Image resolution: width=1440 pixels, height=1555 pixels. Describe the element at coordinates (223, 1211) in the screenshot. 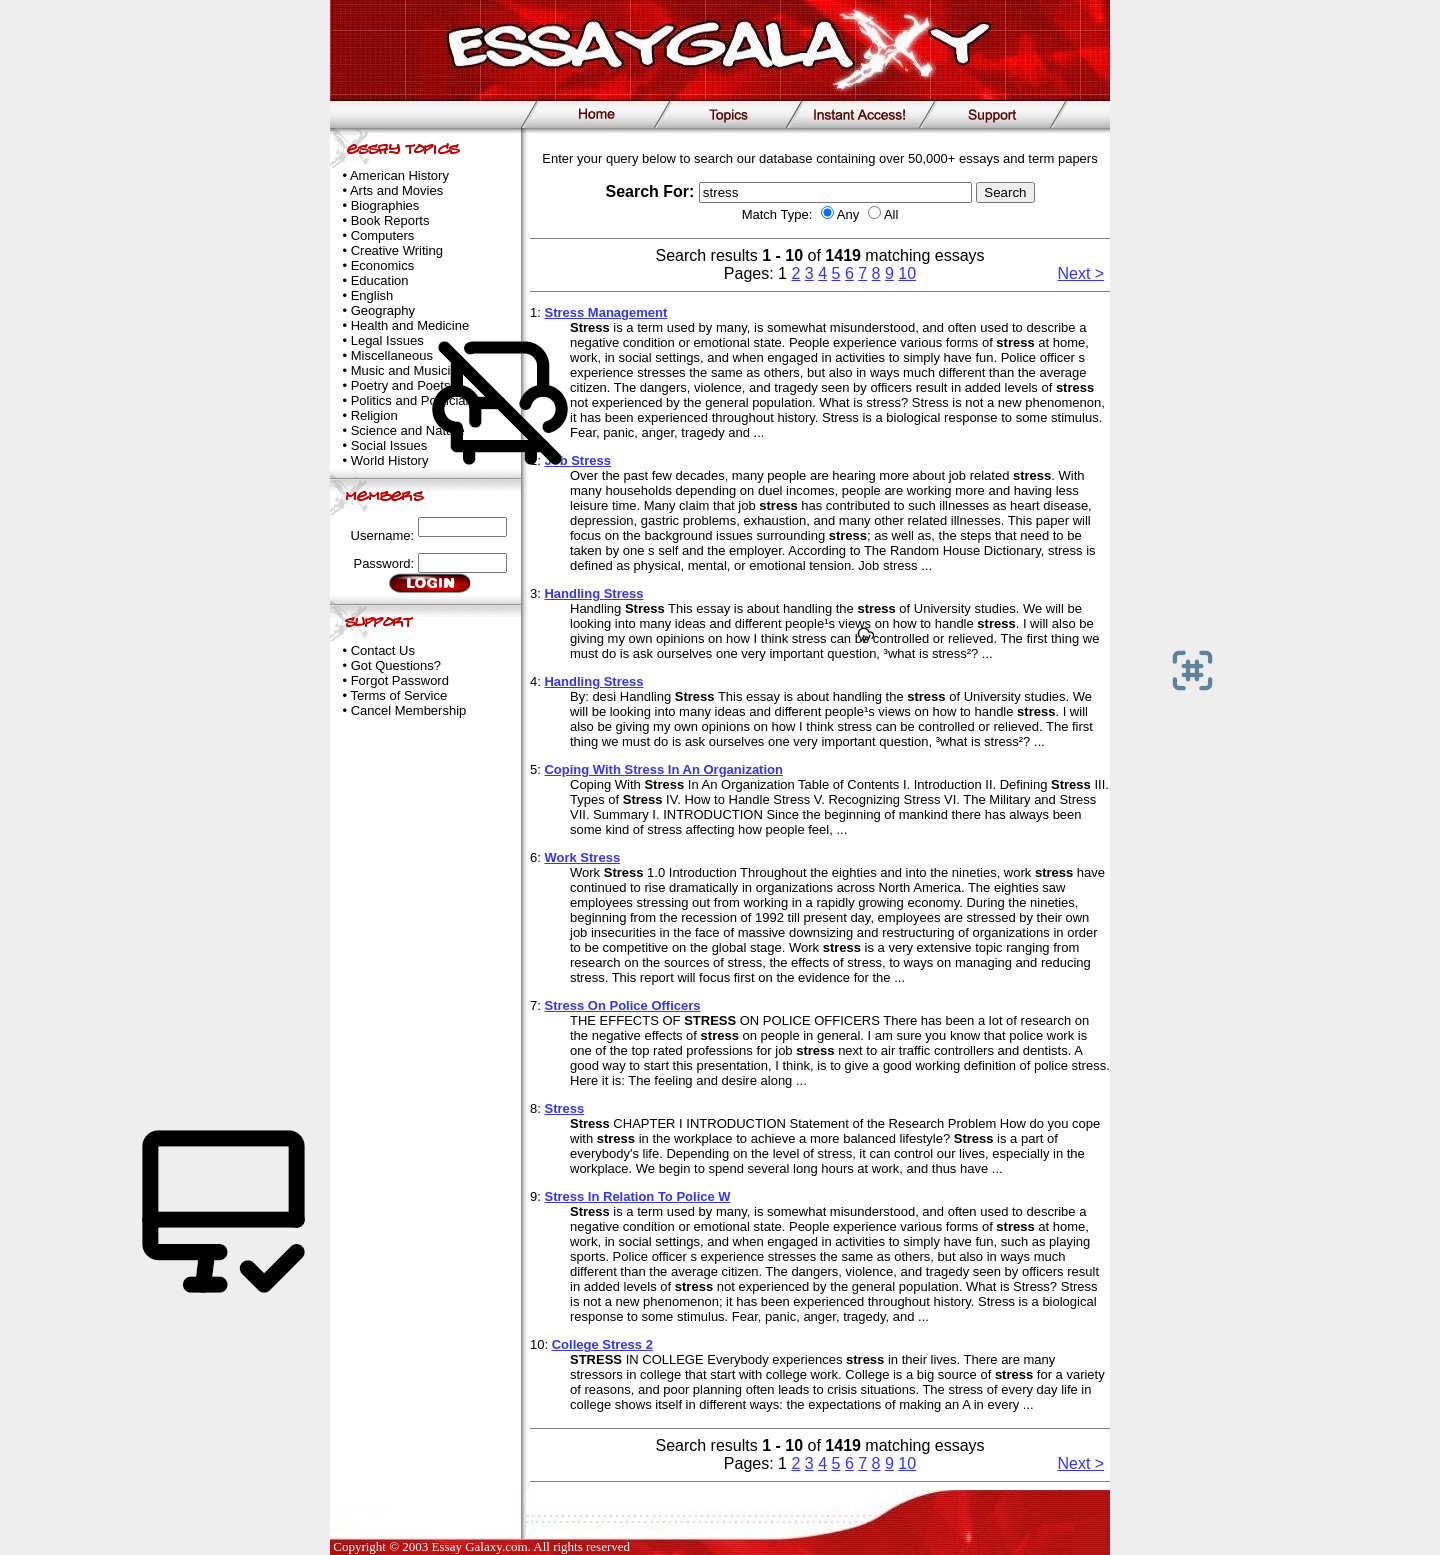

I see `device successfully connected` at that location.